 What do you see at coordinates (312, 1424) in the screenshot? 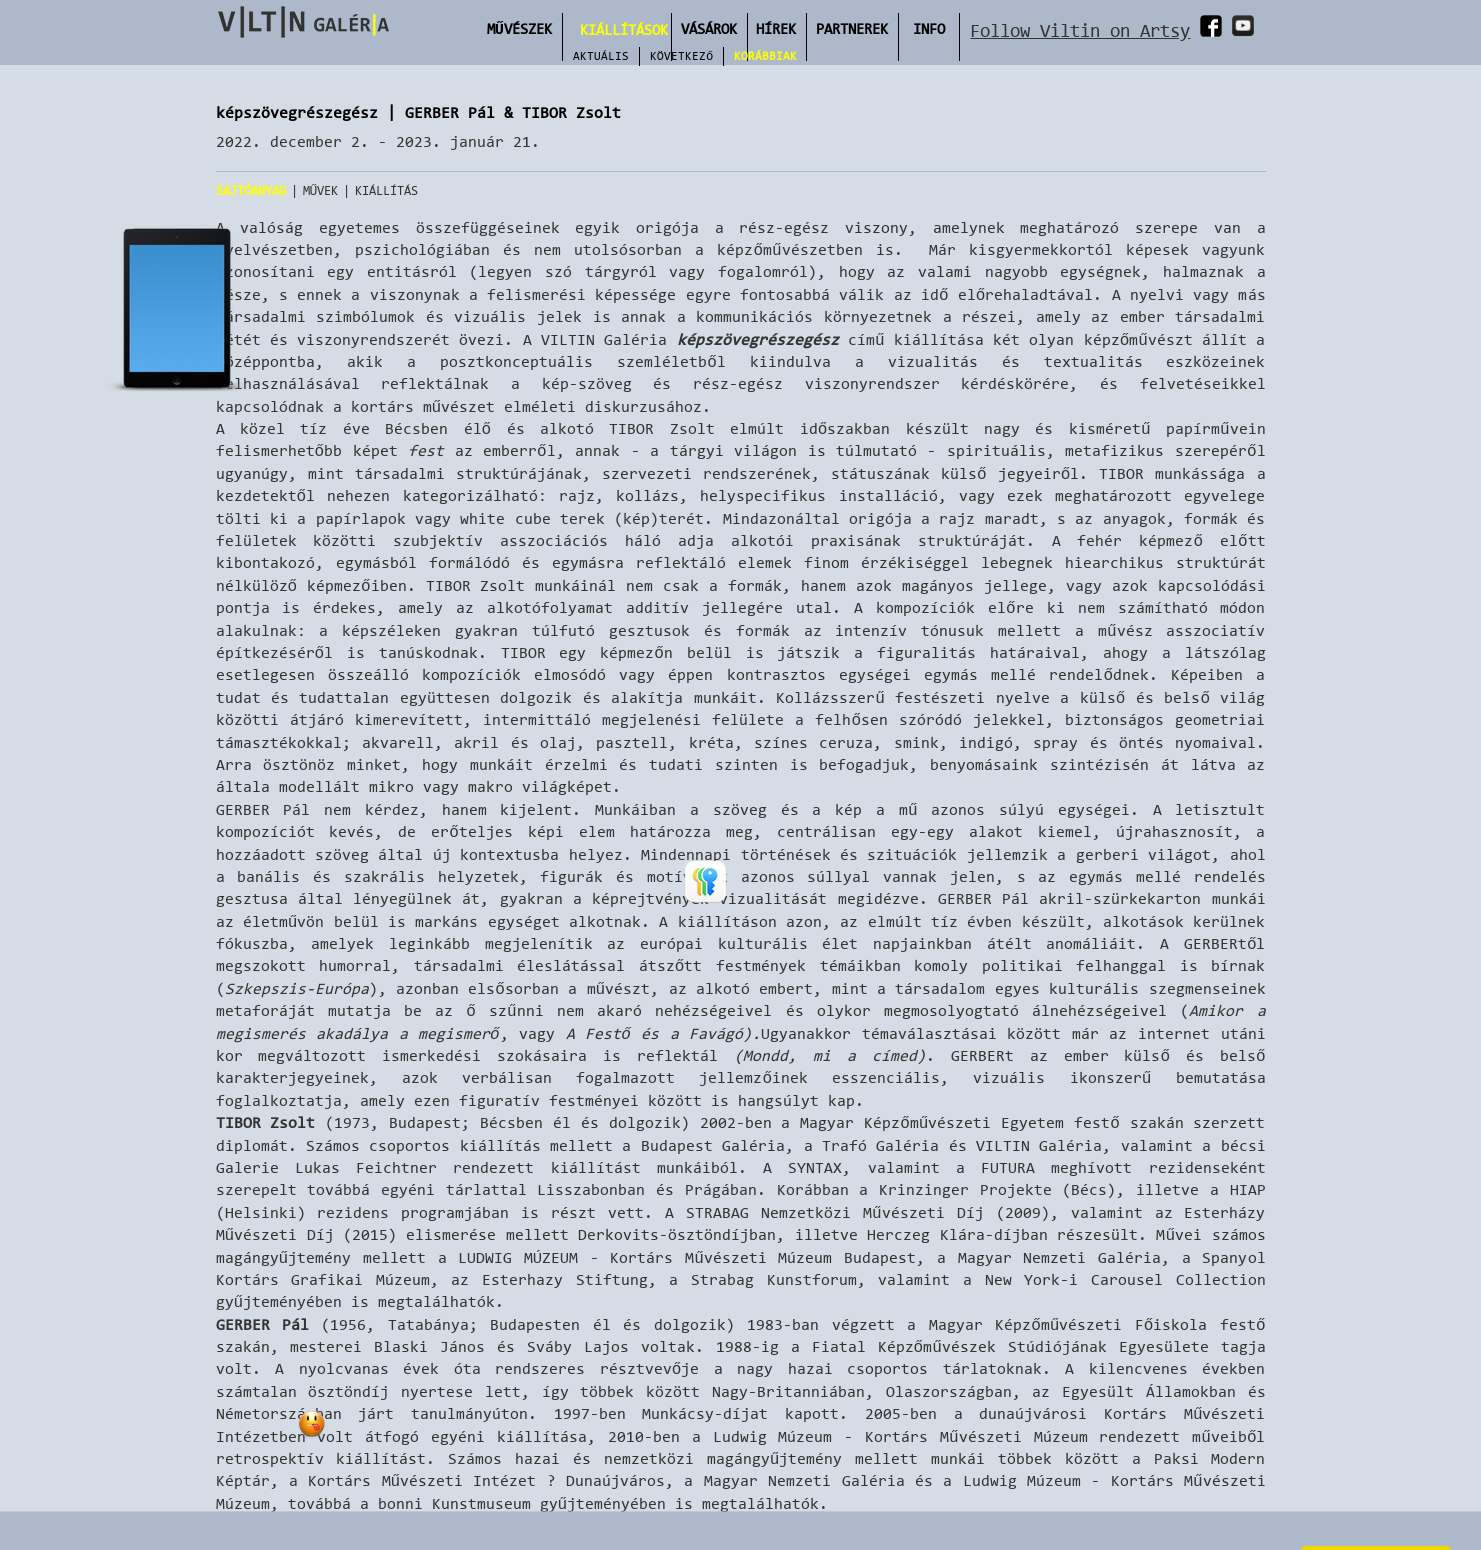
I see `indicates a playful or teasing tone in messaging` at bounding box center [312, 1424].